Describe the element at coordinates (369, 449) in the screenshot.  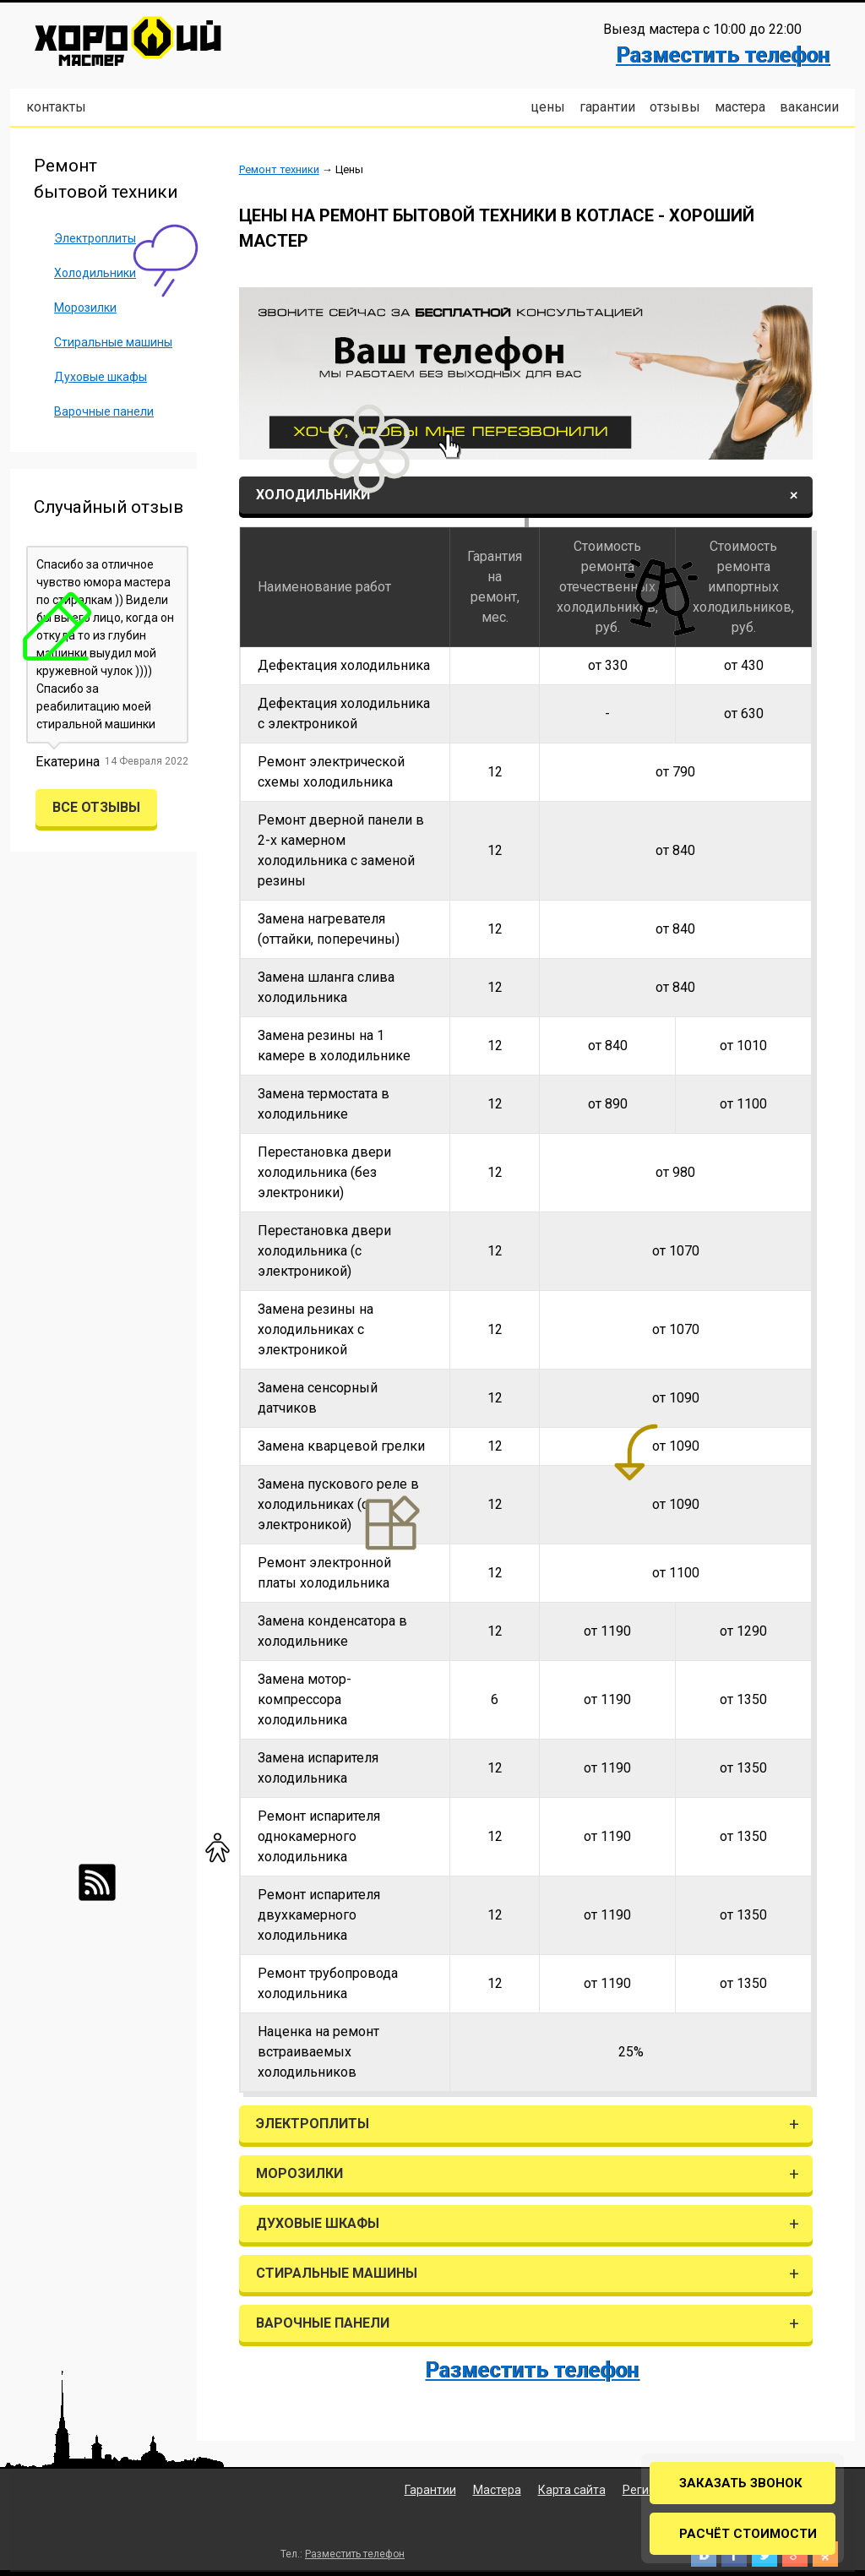
I see `view garden or plant-related content` at that location.